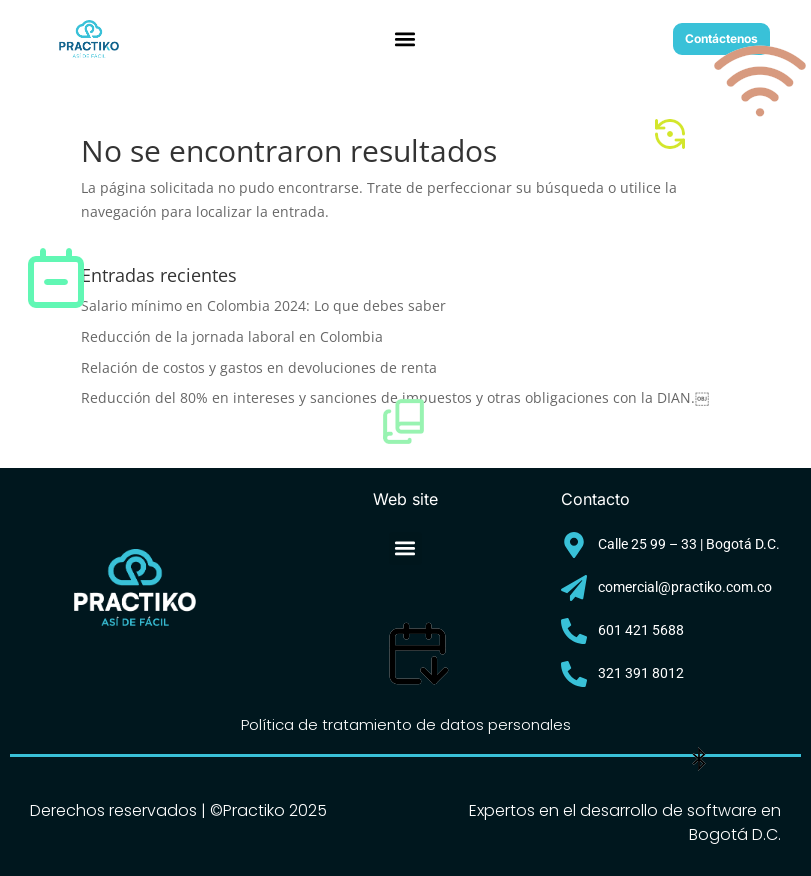 The image size is (811, 876). Describe the element at coordinates (699, 759) in the screenshot. I see `toggle bluetooth connectivity on or off` at that location.